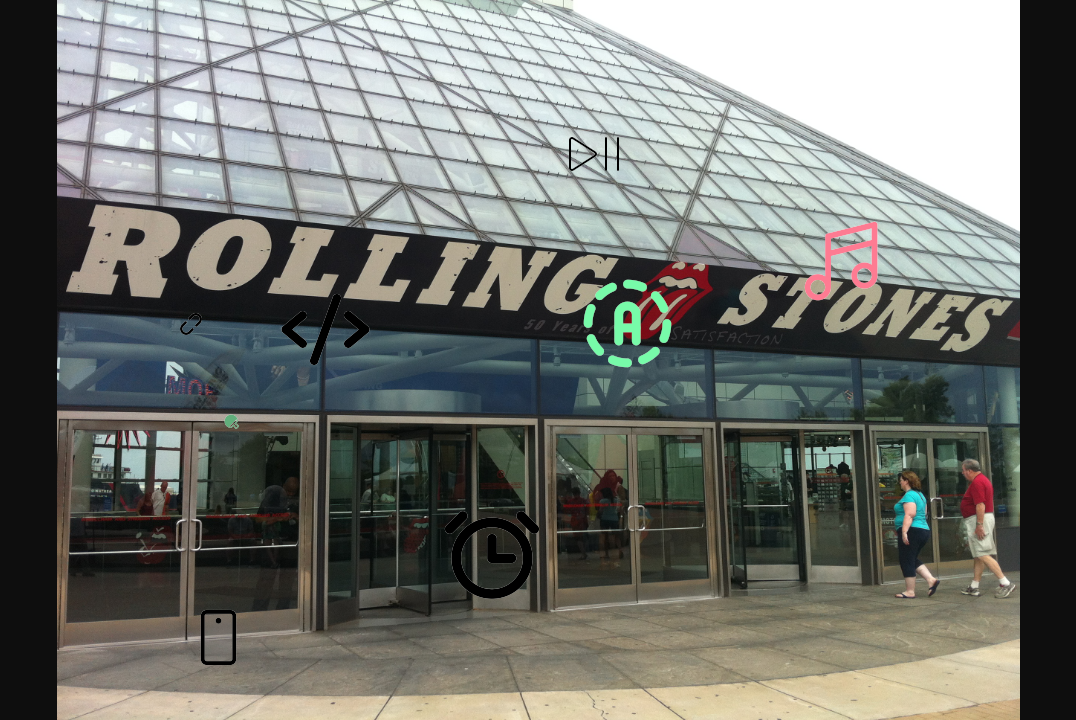 This screenshot has width=1076, height=720. Describe the element at coordinates (627, 323) in the screenshot. I see `indicates a draft or pending annotation` at that location.